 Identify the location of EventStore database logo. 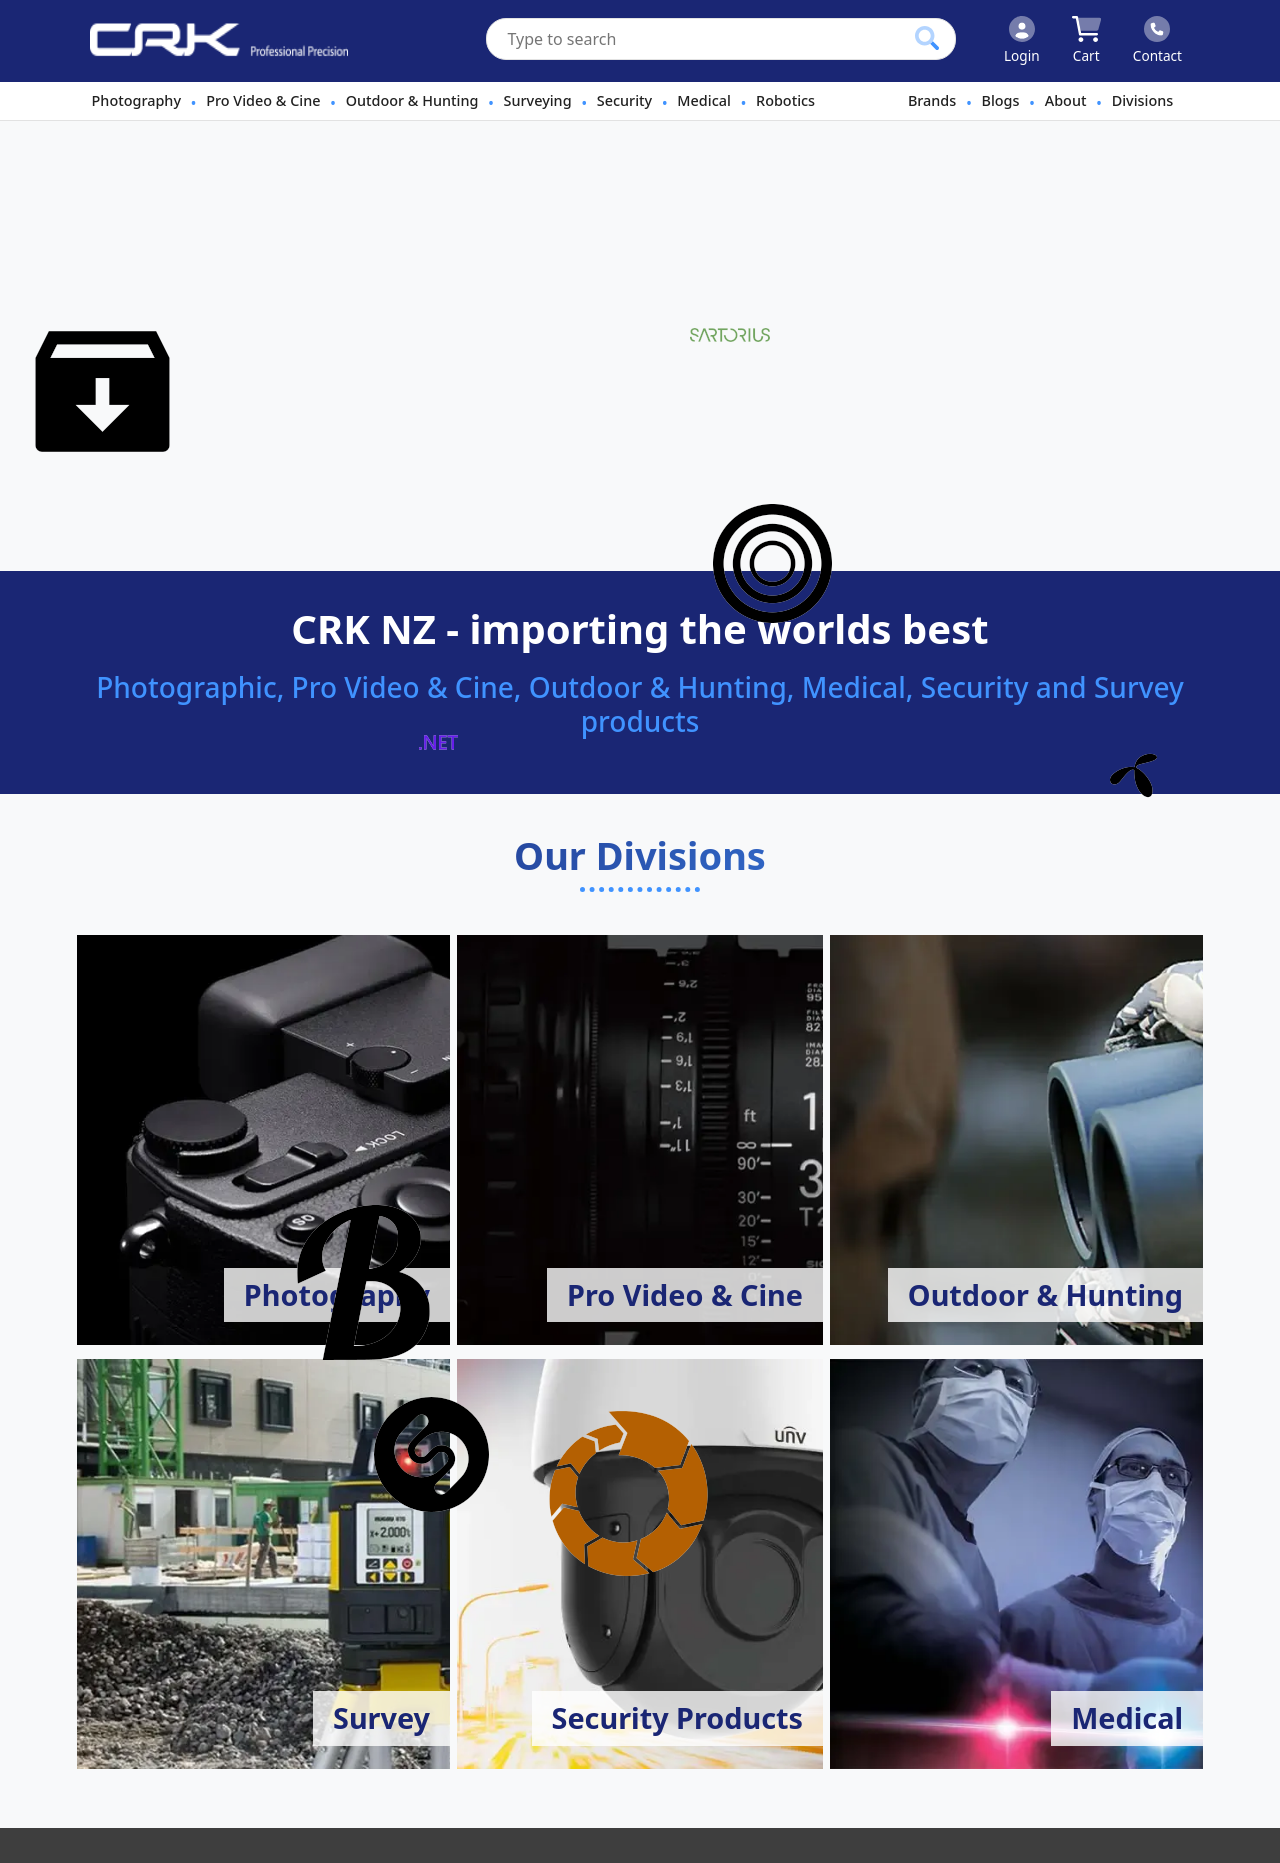
(628, 1493).